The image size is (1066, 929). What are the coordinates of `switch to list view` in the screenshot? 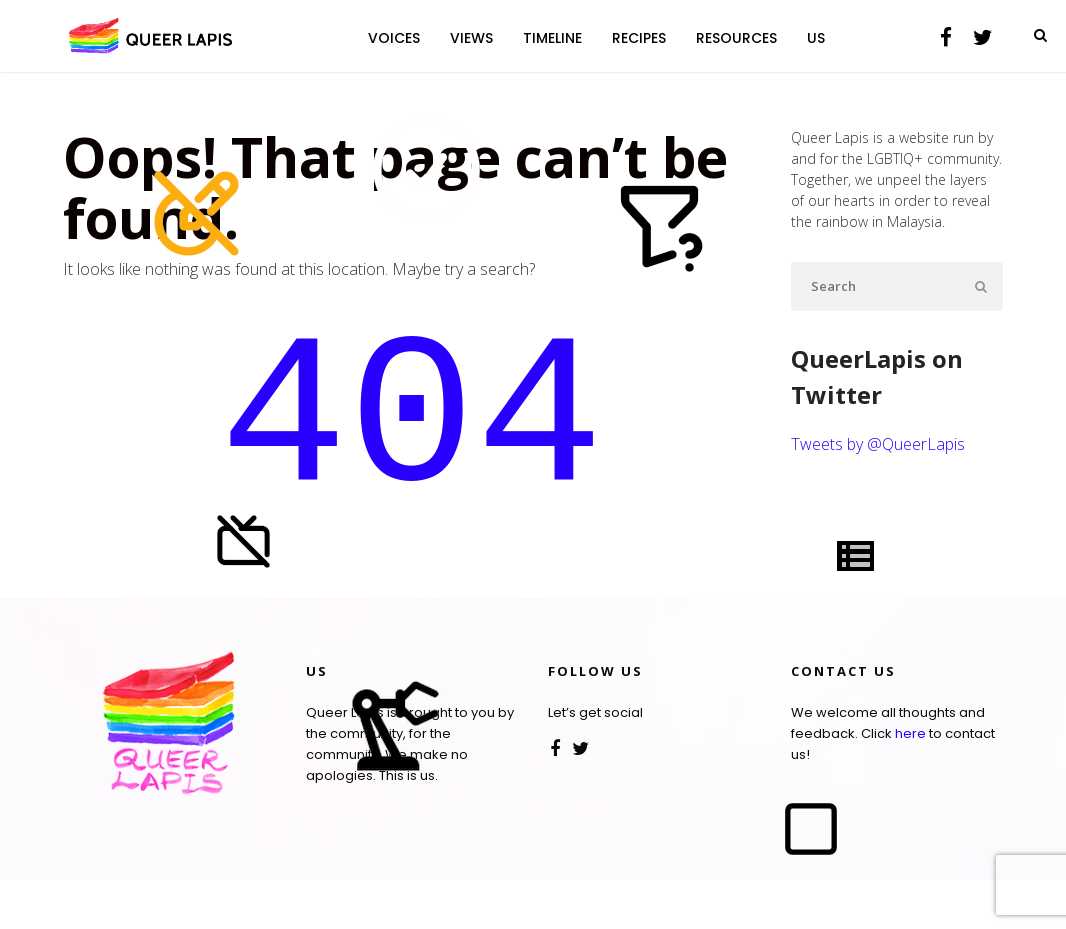 It's located at (857, 556).